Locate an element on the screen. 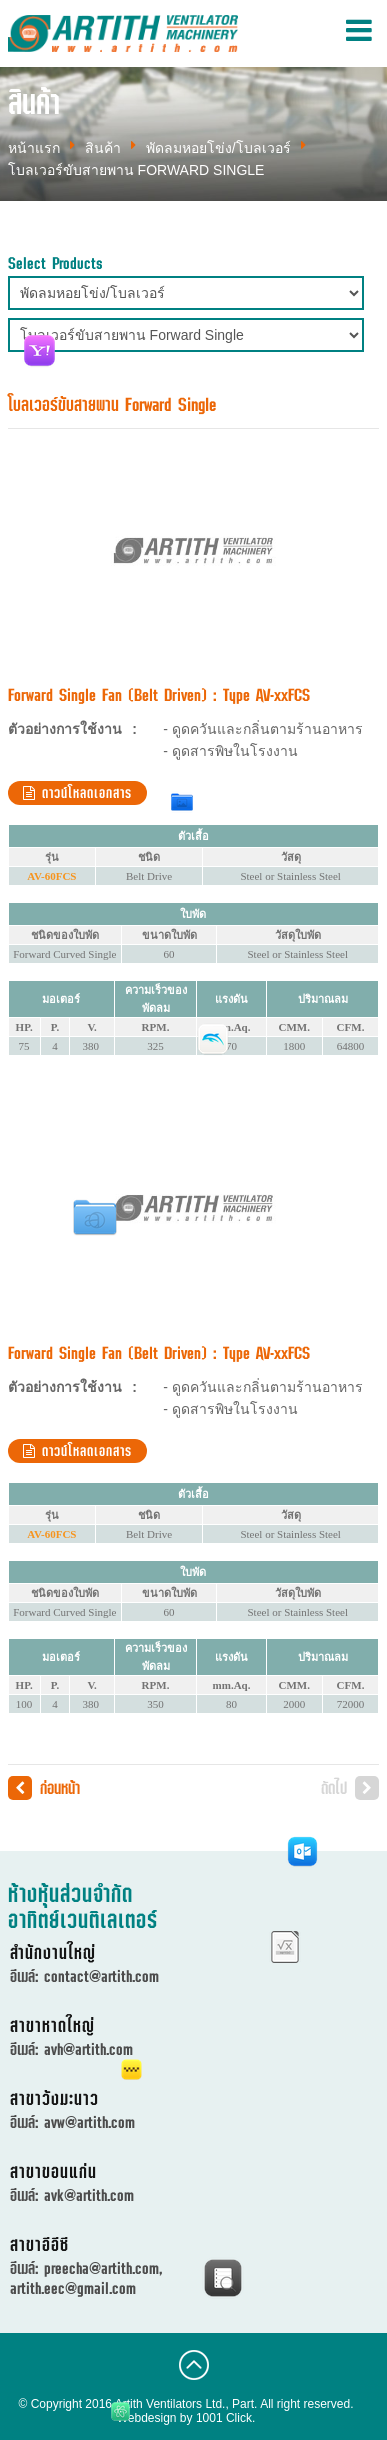 The height and width of the screenshot is (2440, 387). open Atom text editor is located at coordinates (120, 2411).